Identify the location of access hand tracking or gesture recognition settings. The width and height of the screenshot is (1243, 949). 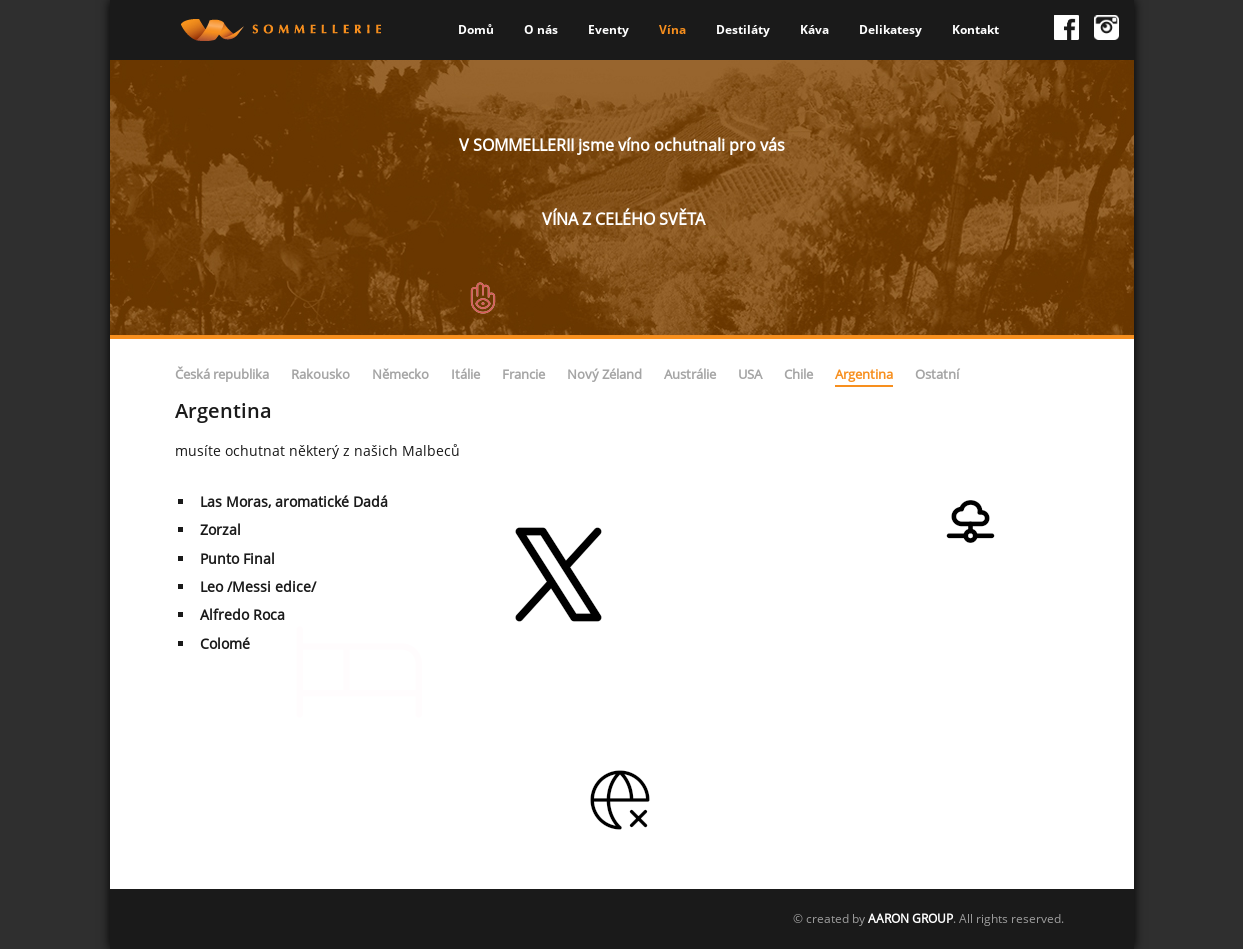
(483, 298).